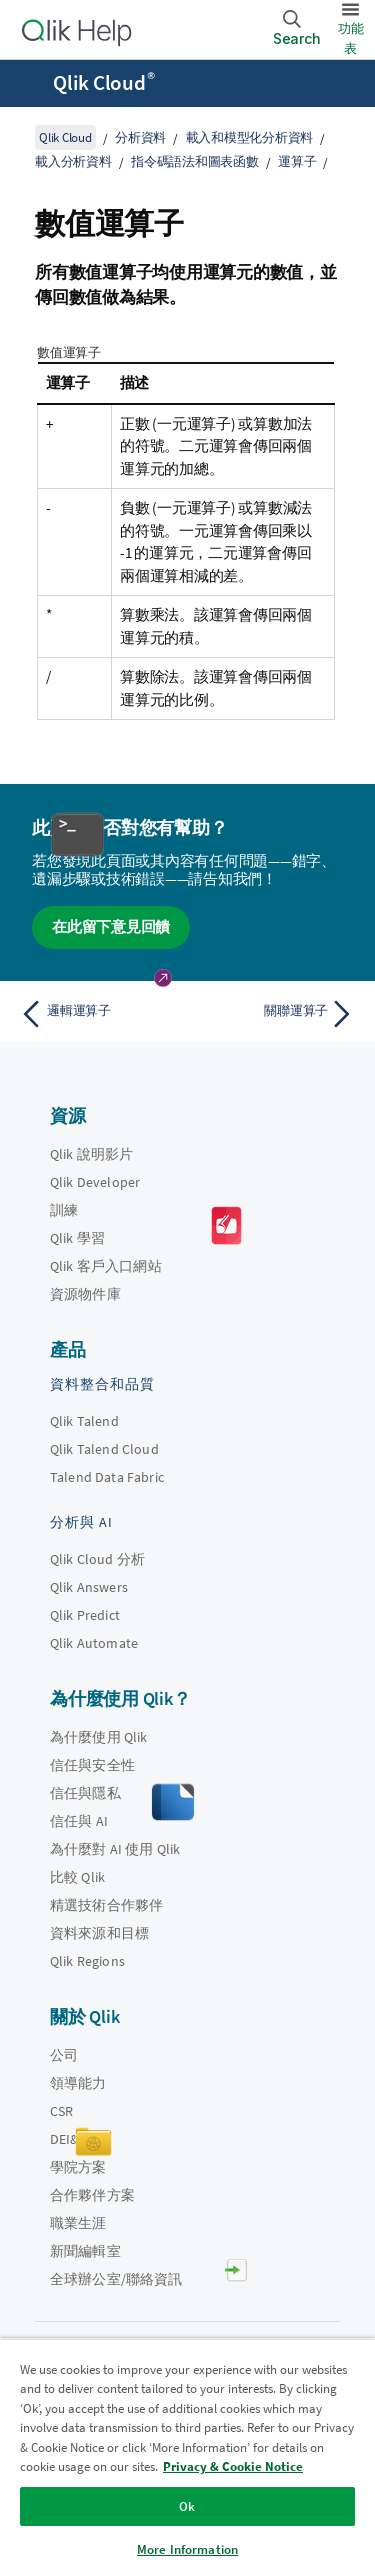 The height and width of the screenshot is (2573, 375). Describe the element at coordinates (237, 2270) in the screenshot. I see `import a document or file` at that location.